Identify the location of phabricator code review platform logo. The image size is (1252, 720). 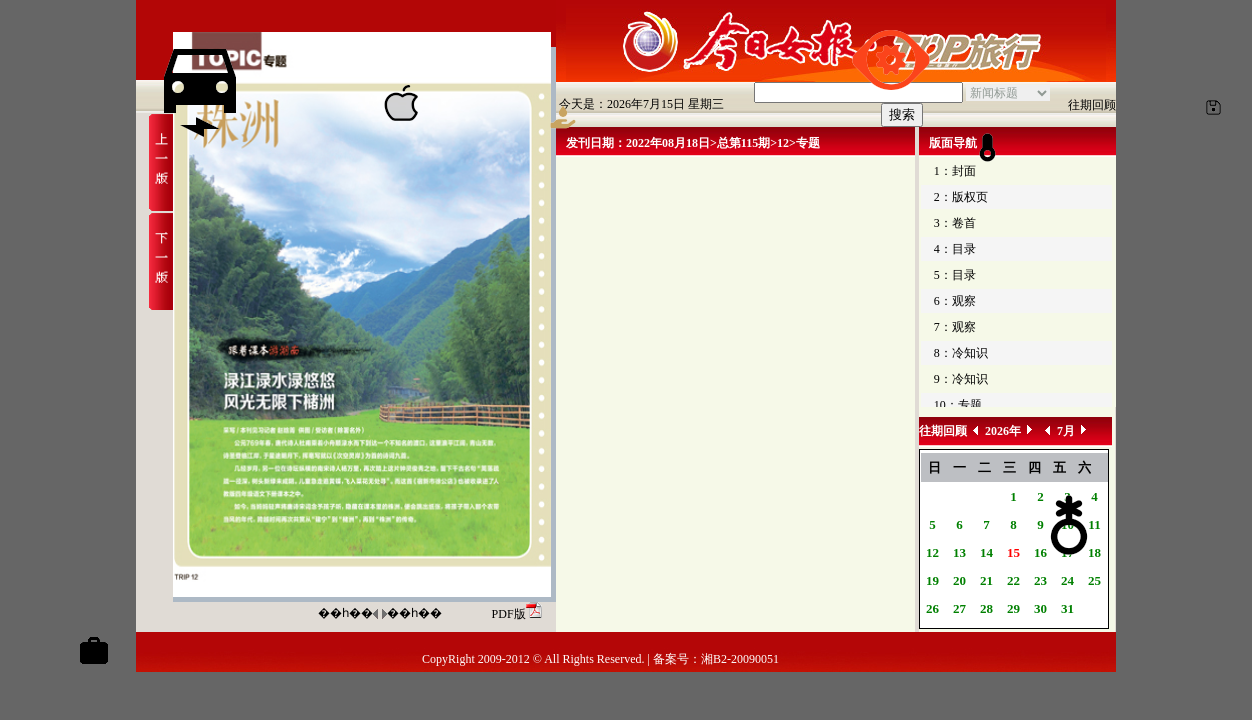
(891, 60).